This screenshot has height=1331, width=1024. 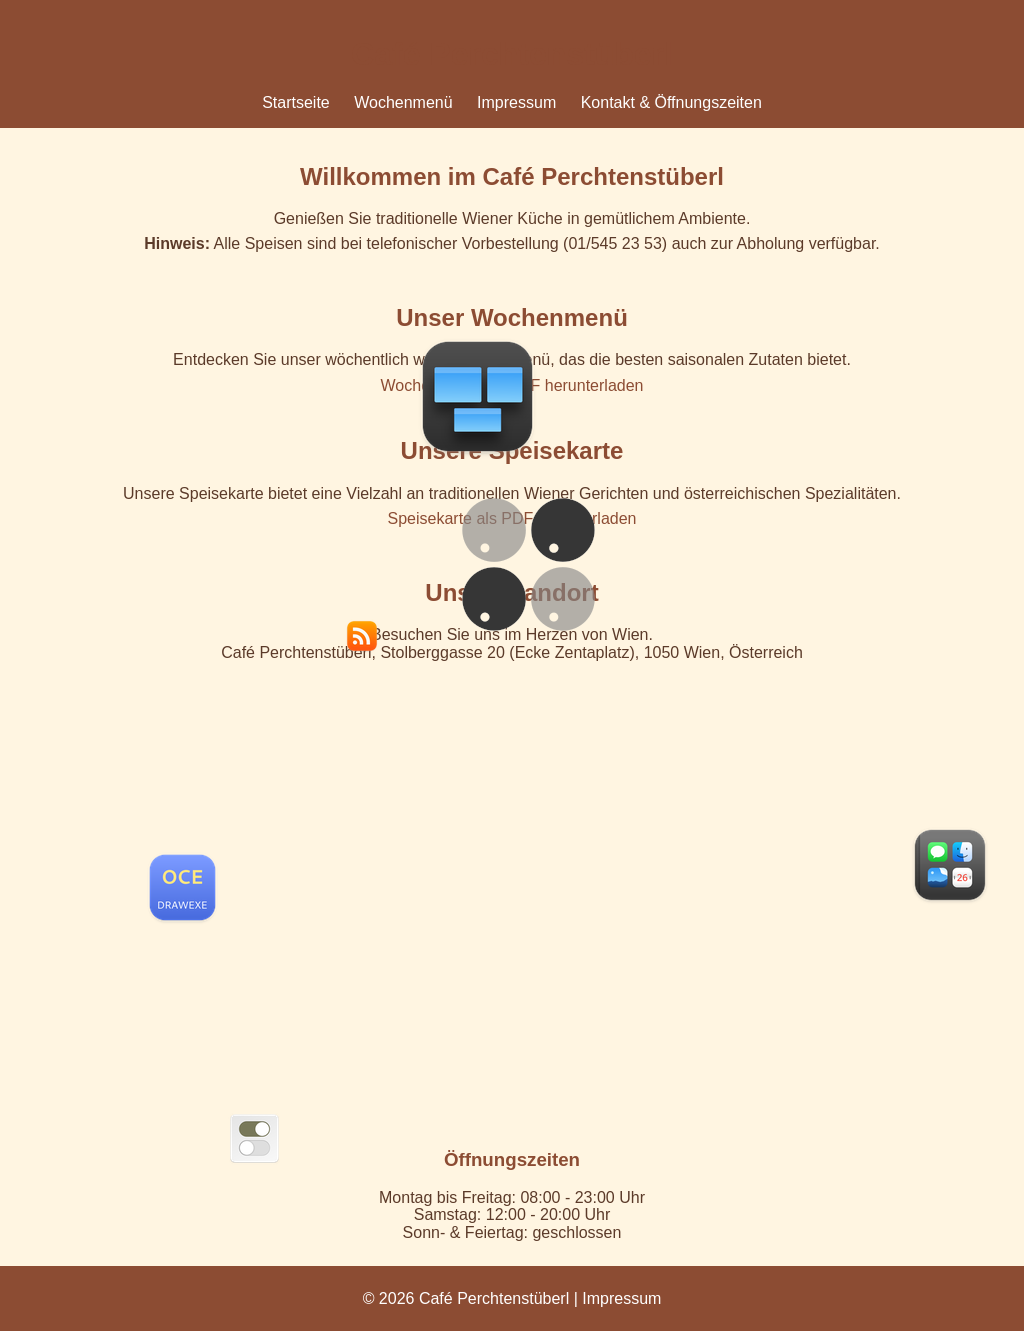 What do you see at coordinates (528, 564) in the screenshot?
I see `launch swell foop puzzle game` at bounding box center [528, 564].